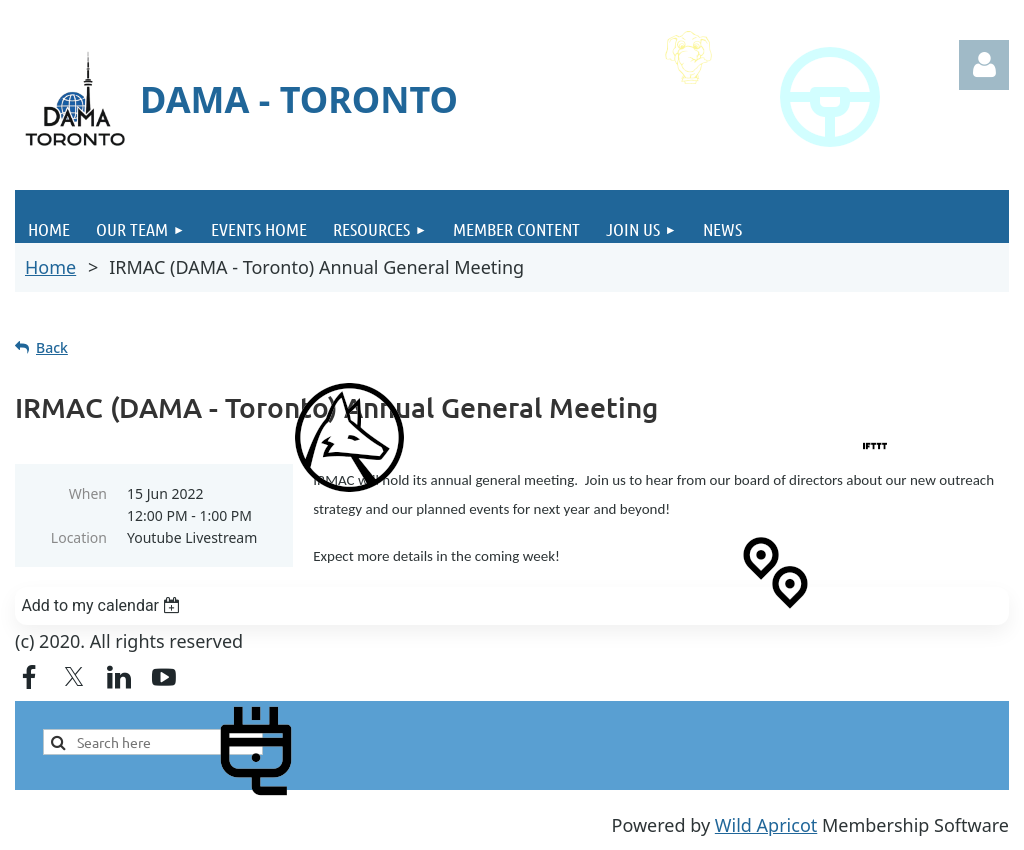 Image resolution: width=1024 pixels, height=850 pixels. Describe the element at coordinates (875, 446) in the screenshot. I see `open IFTTT automation app` at that location.